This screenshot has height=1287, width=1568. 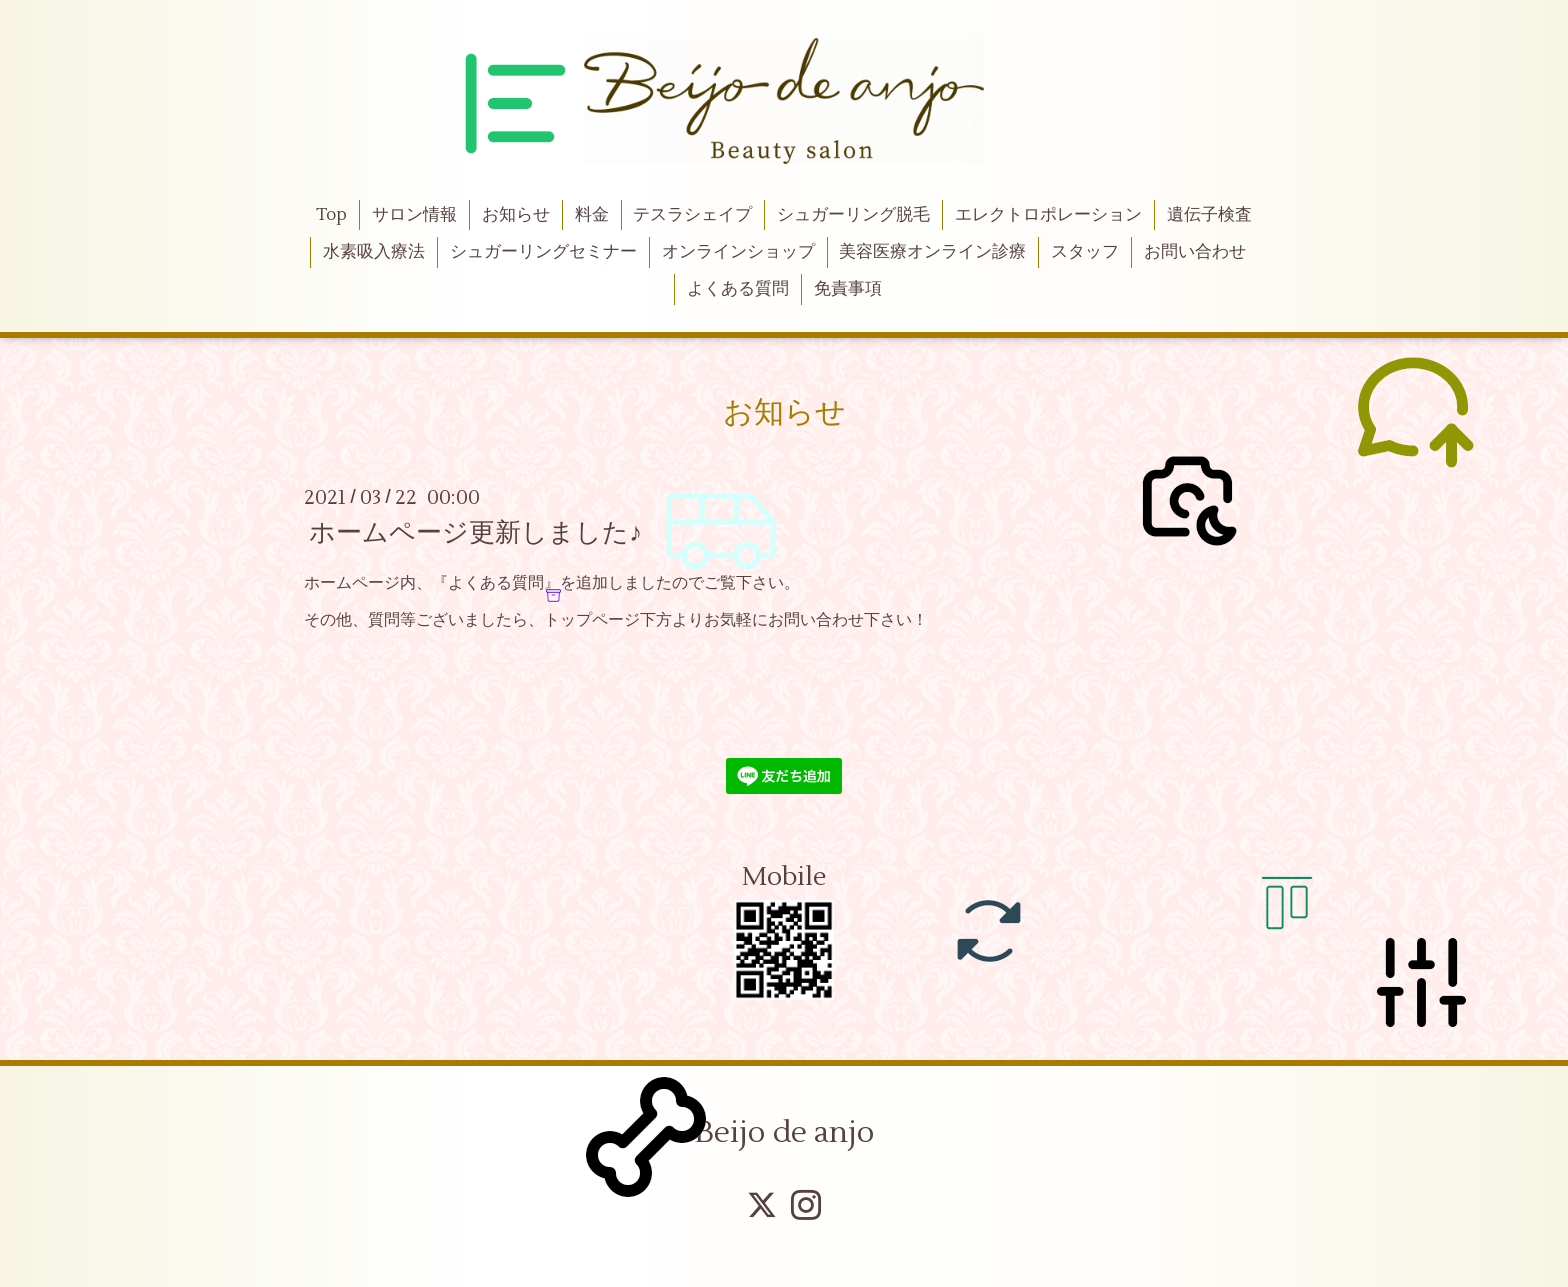 What do you see at coordinates (646, 1137) in the screenshot?
I see `access pet-related features or settings` at bounding box center [646, 1137].